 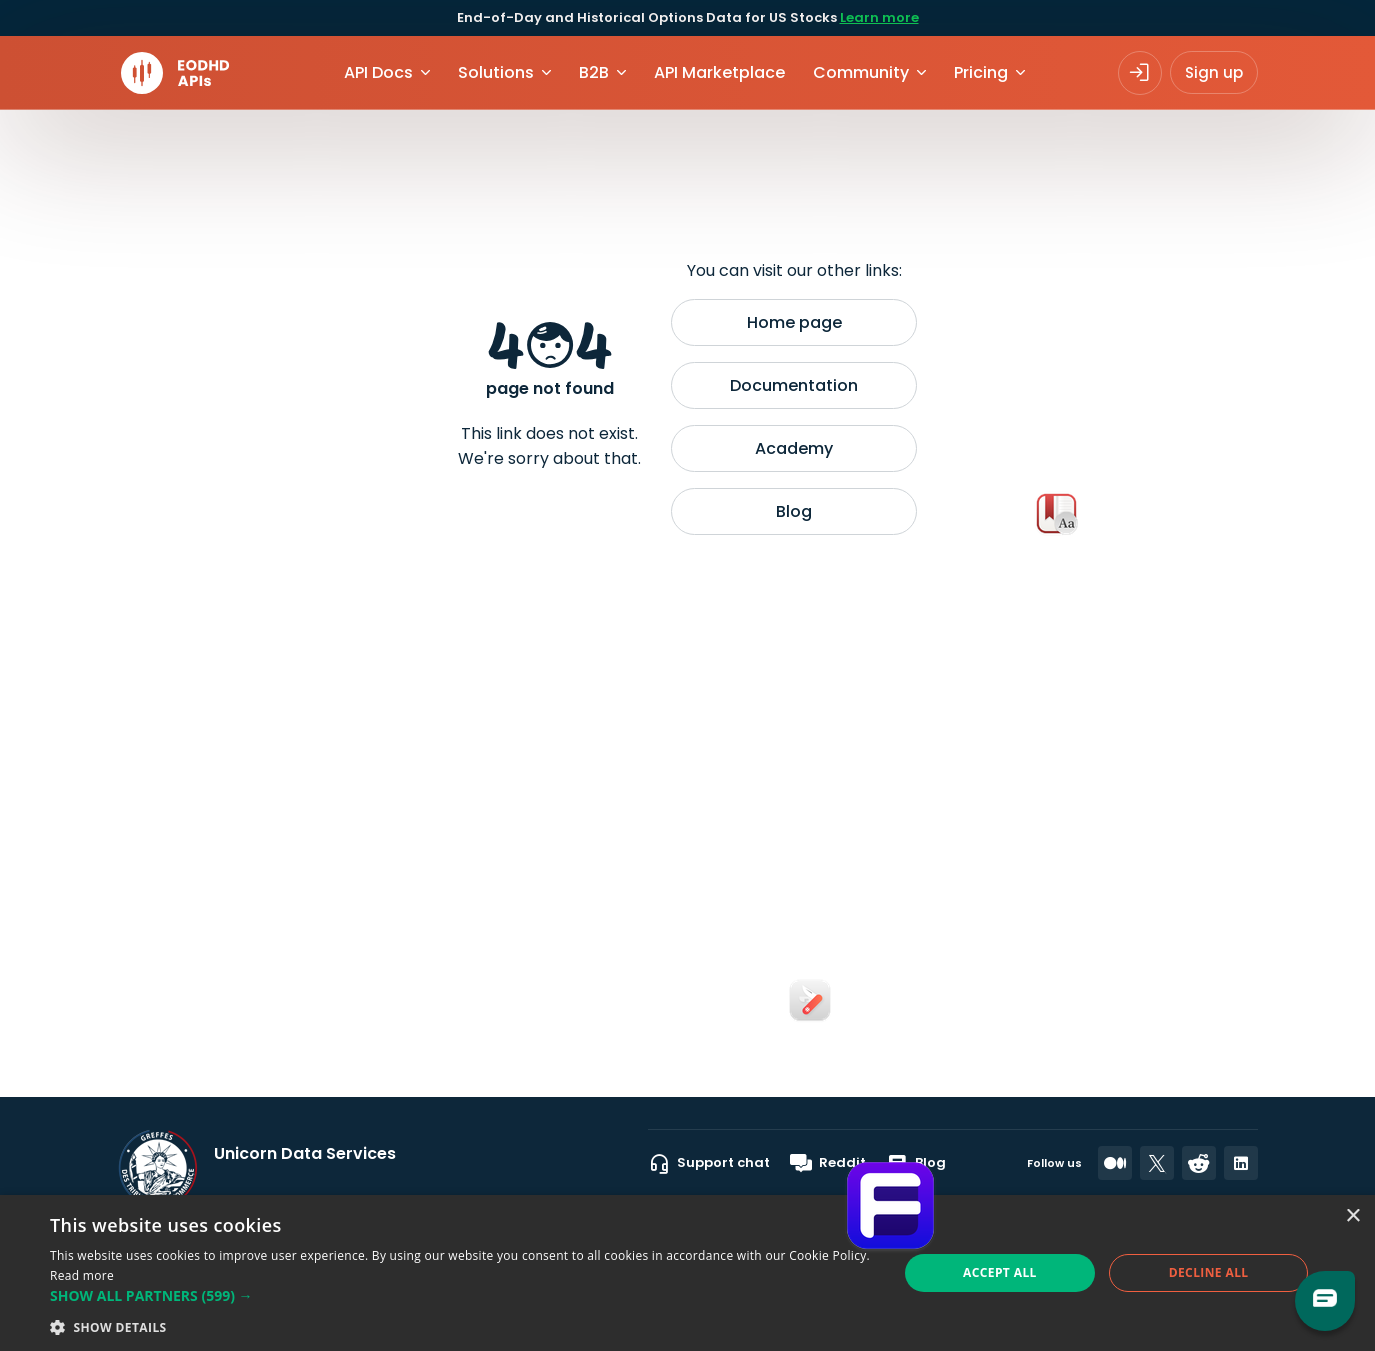 I want to click on open textpieces app for text manipulation tools, so click(x=810, y=1000).